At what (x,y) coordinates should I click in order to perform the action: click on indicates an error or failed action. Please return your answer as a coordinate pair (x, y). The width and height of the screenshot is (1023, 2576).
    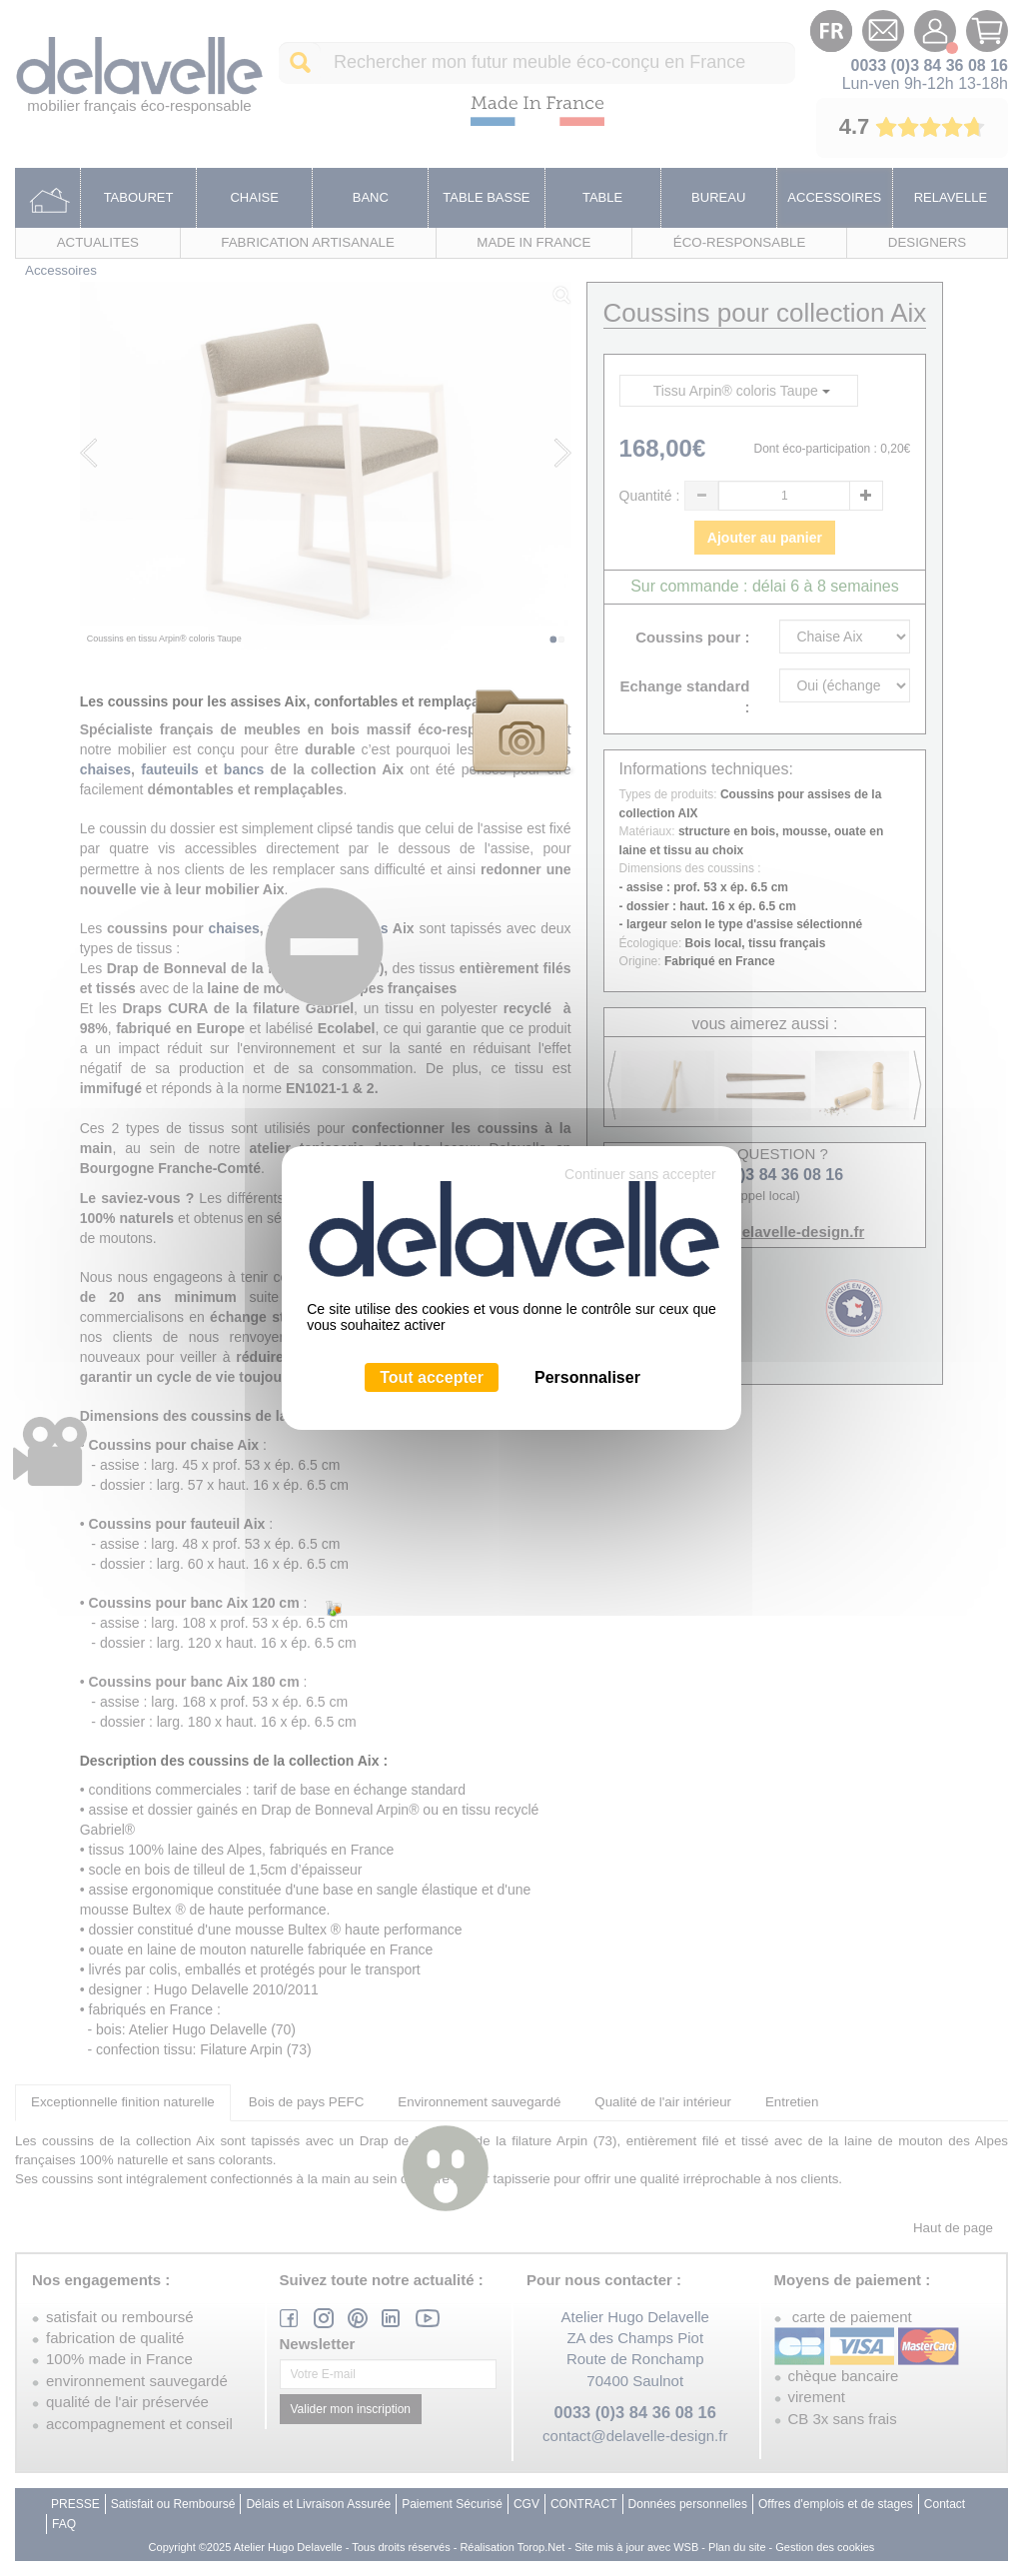
    Looking at the image, I should click on (324, 946).